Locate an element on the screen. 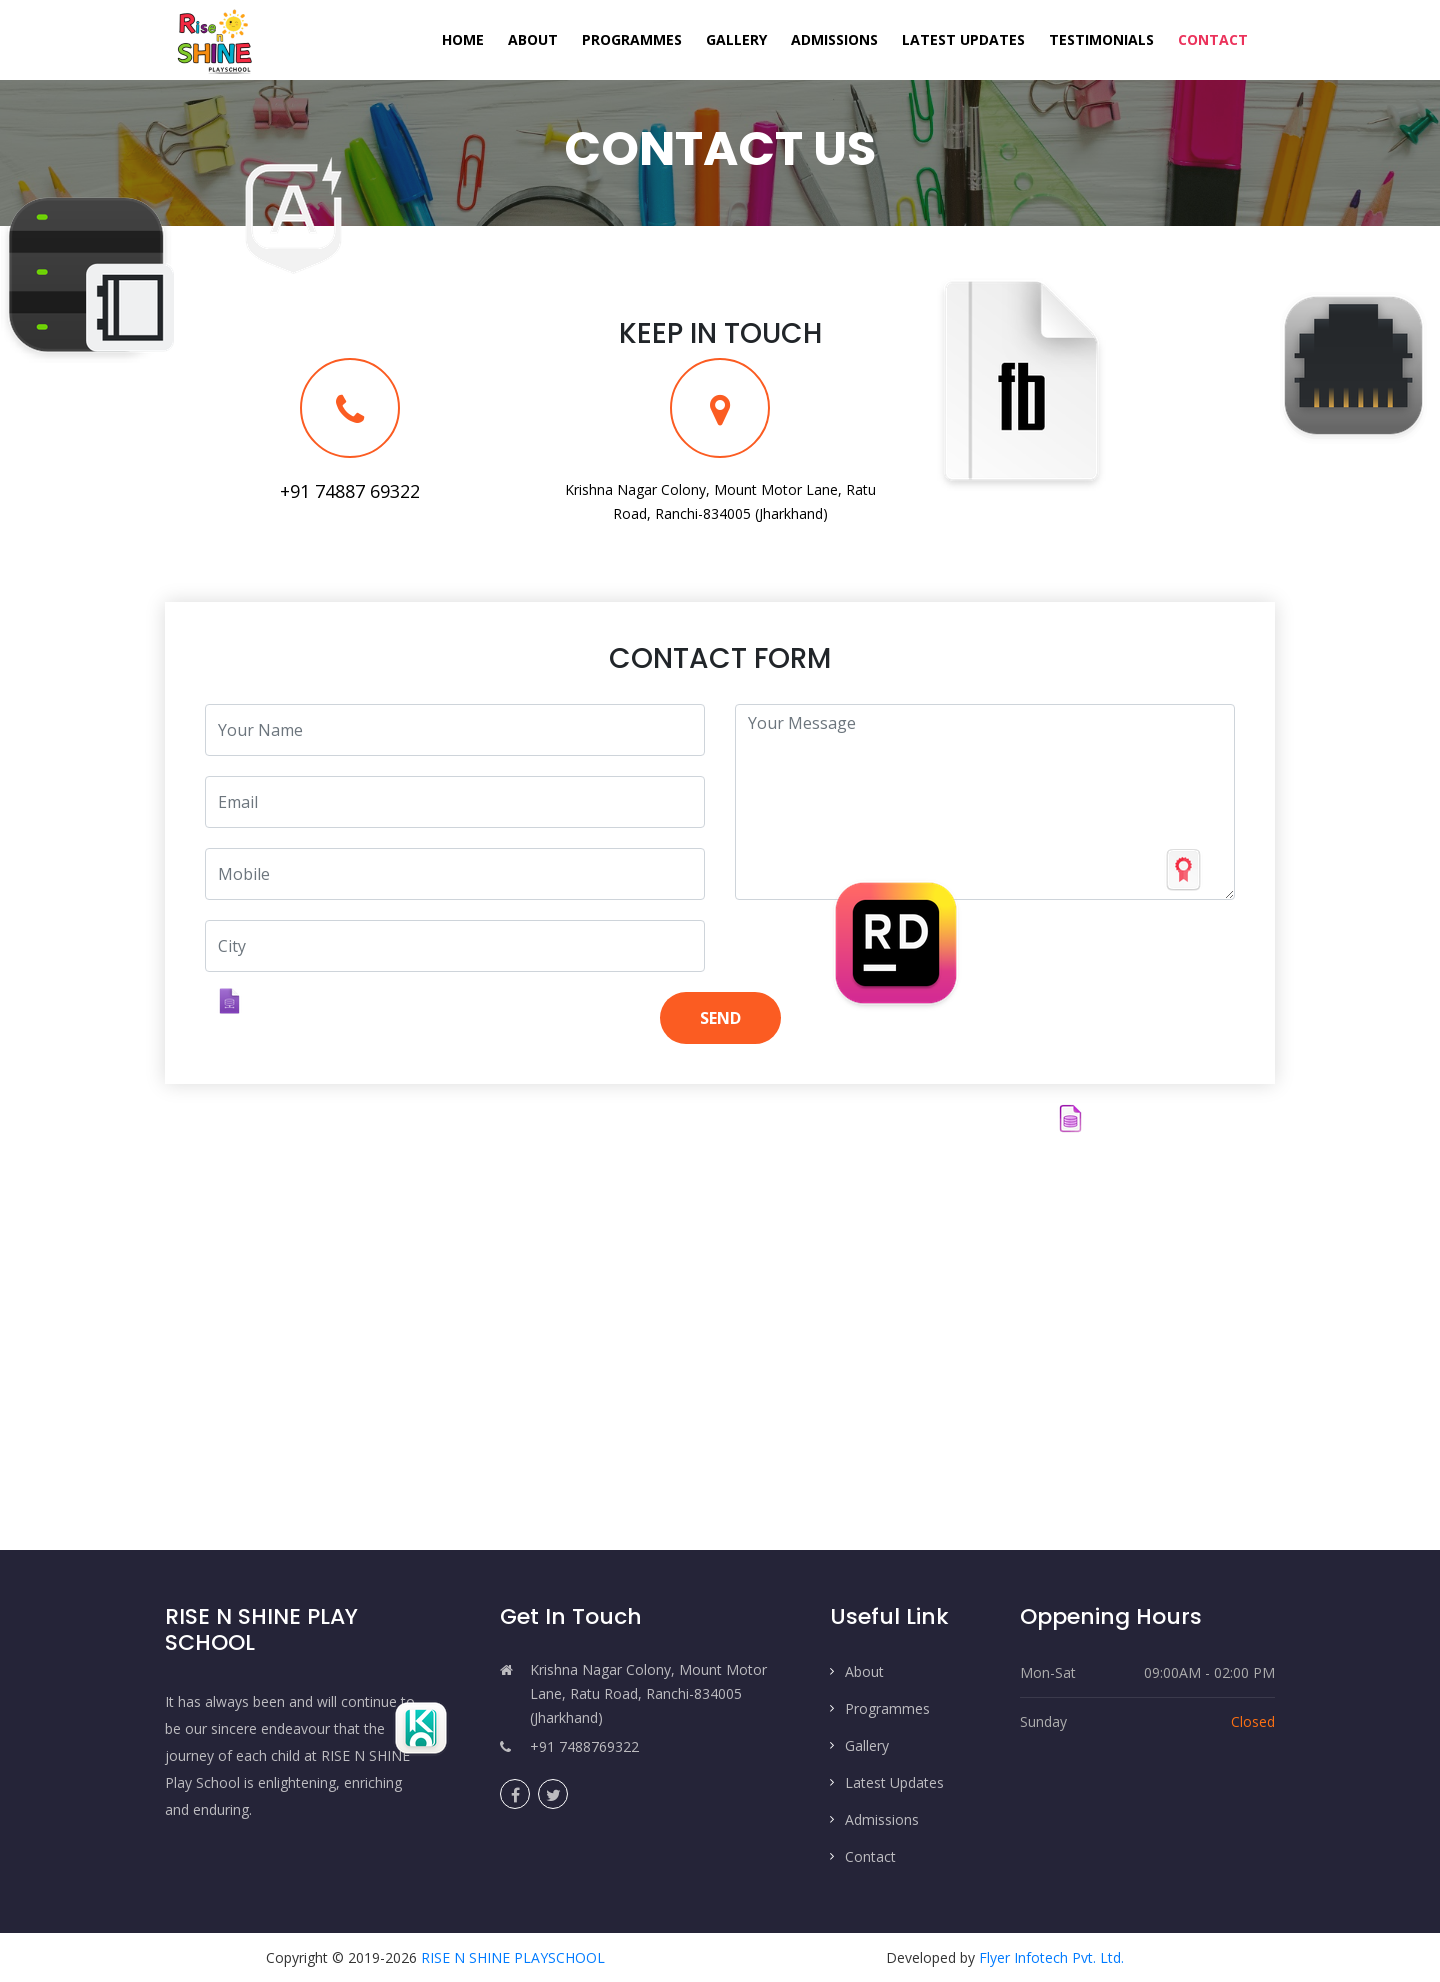 Image resolution: width=1440 pixels, height=1982 pixels. a fictionbook (.fb2) ebook file is located at coordinates (1021, 384).